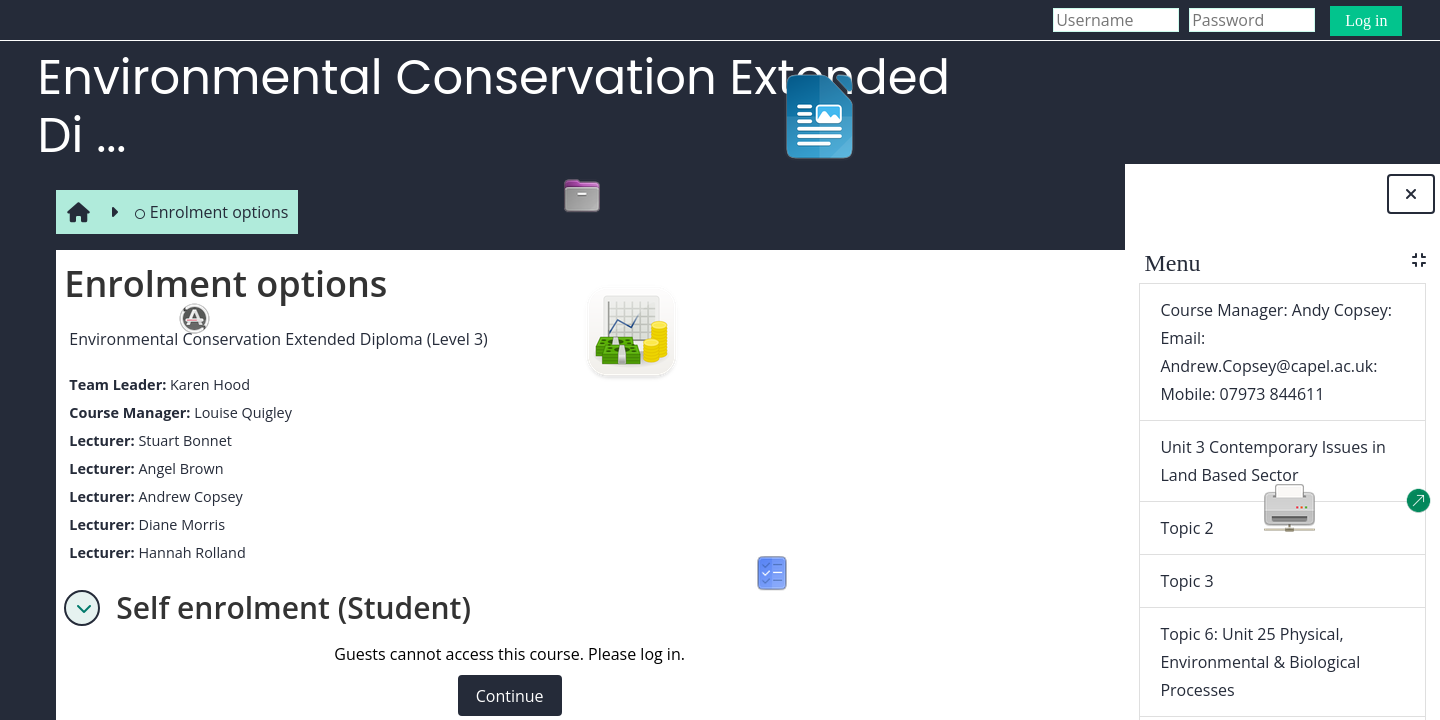 This screenshot has height=720, width=1440. What do you see at coordinates (772, 573) in the screenshot?
I see `open work tasks or to-do list` at bounding box center [772, 573].